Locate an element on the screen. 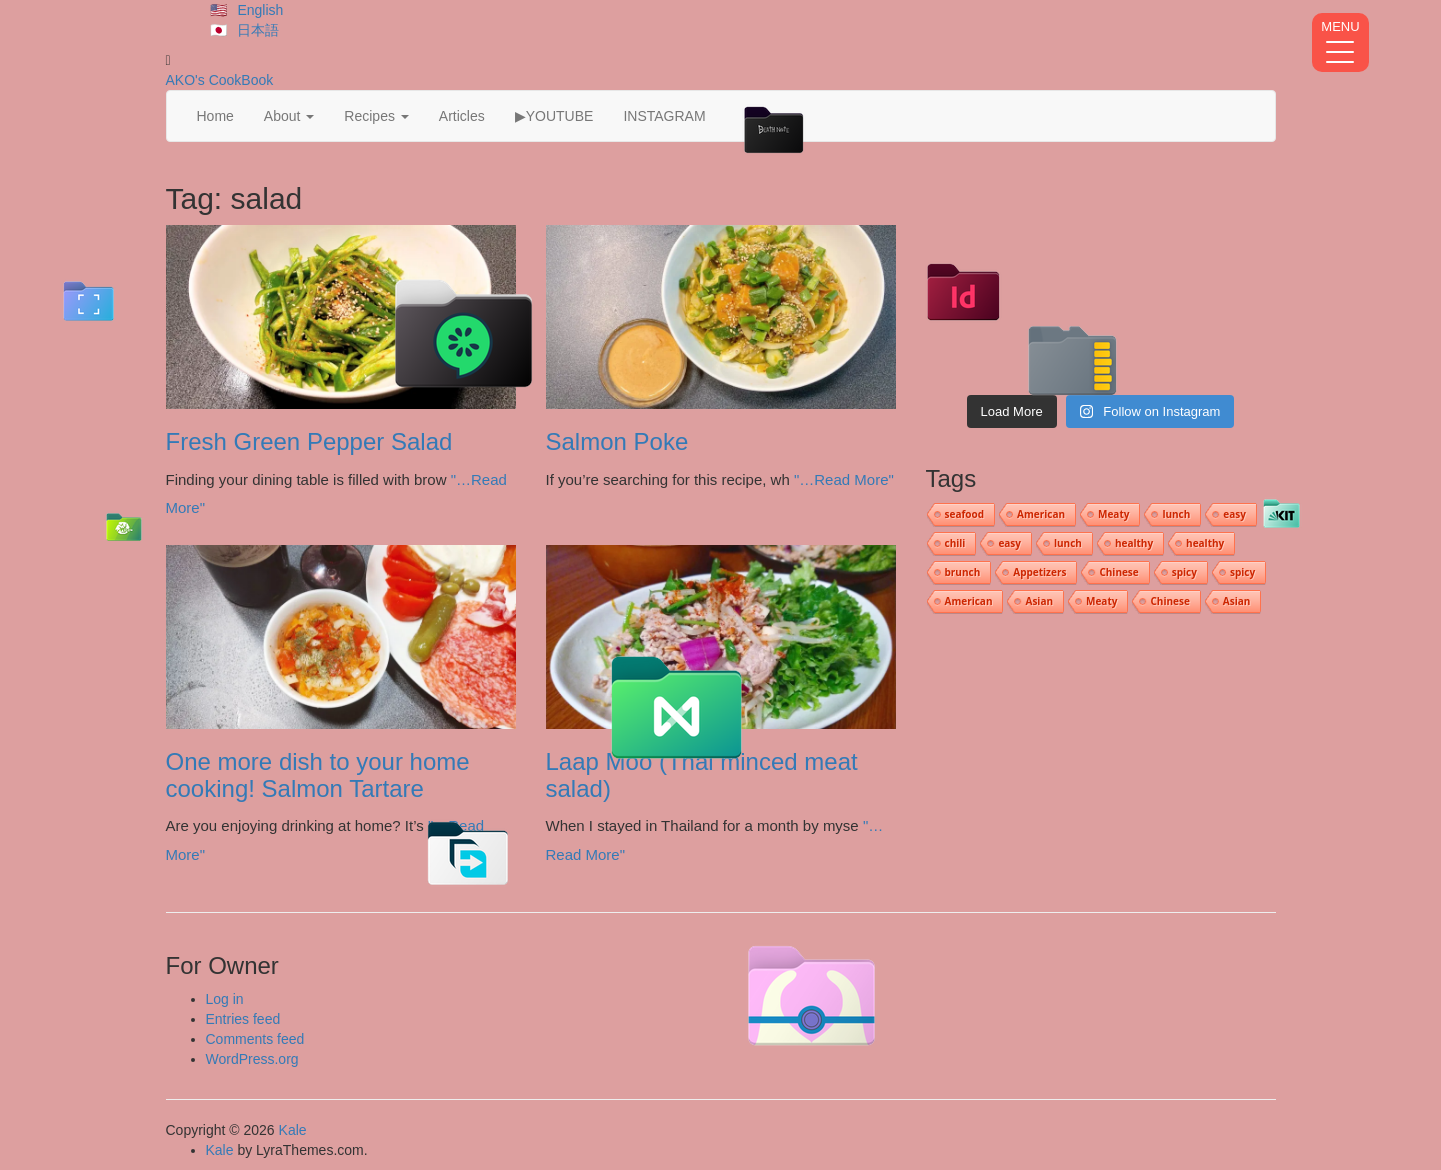 The width and height of the screenshot is (1441, 1170). open KIT (Karlsruhe Institute of Technology) project folder is located at coordinates (1281, 514).